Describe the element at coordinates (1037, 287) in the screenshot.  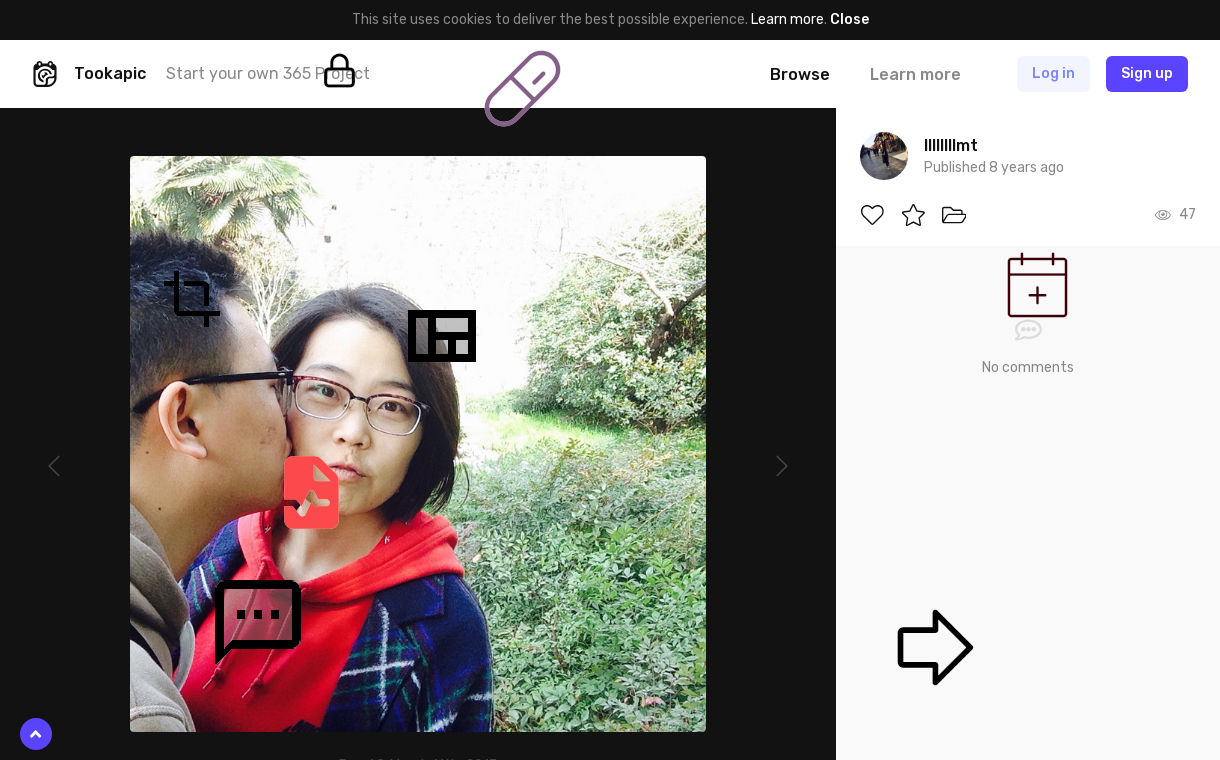
I see `add a new event to the calendar` at that location.